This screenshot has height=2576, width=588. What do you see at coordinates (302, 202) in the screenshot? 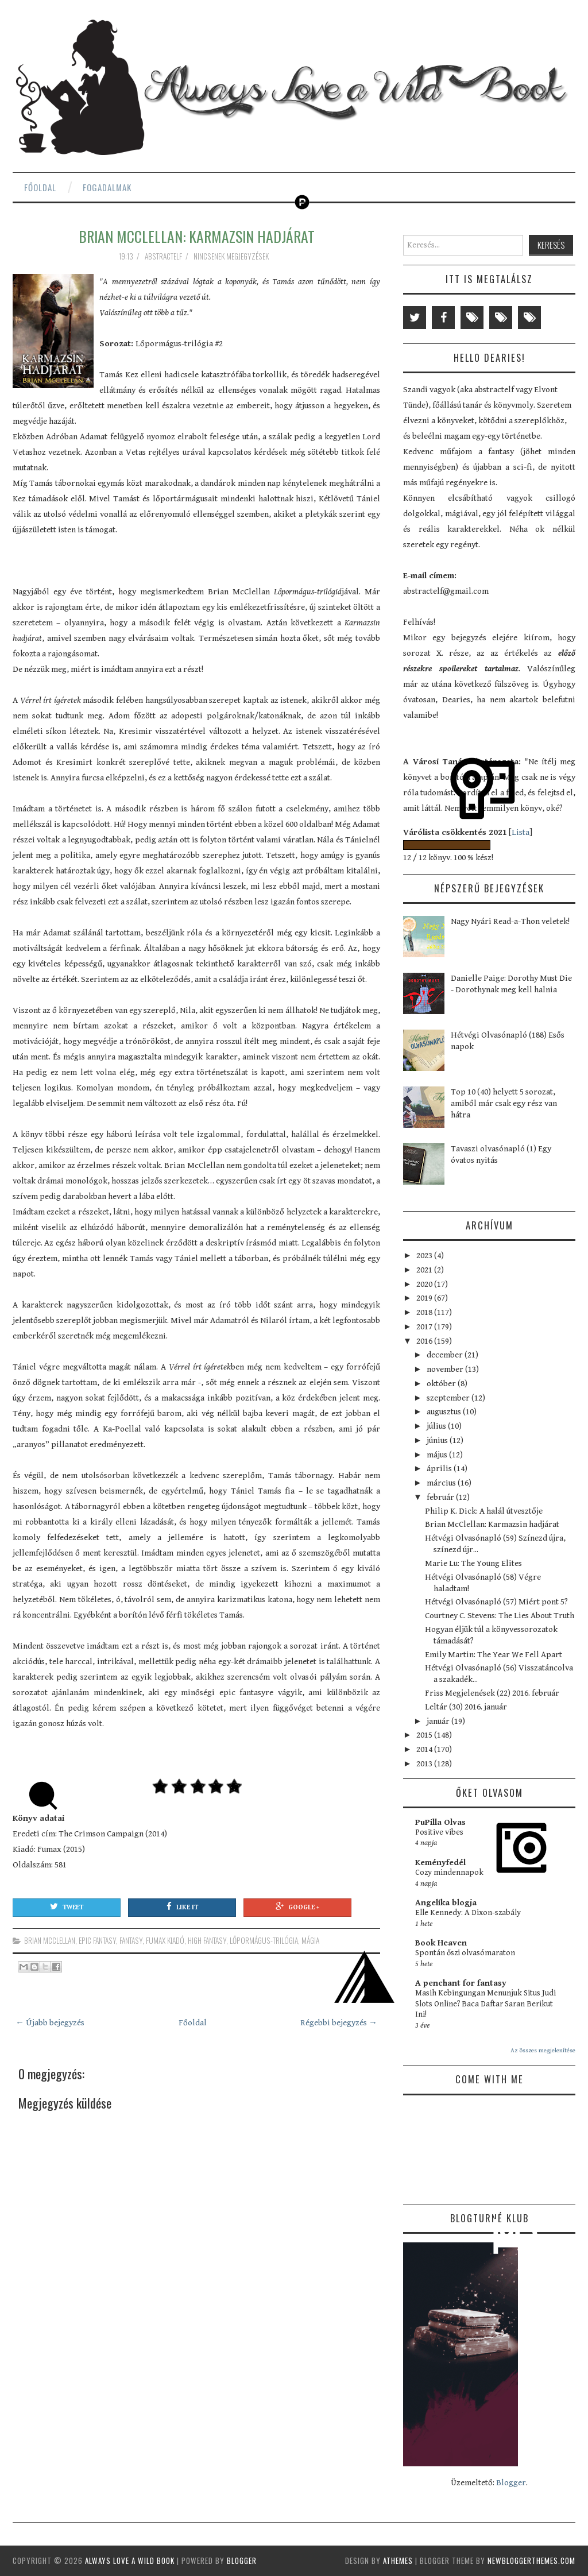
I see `visit Product Hunt website or app` at bounding box center [302, 202].